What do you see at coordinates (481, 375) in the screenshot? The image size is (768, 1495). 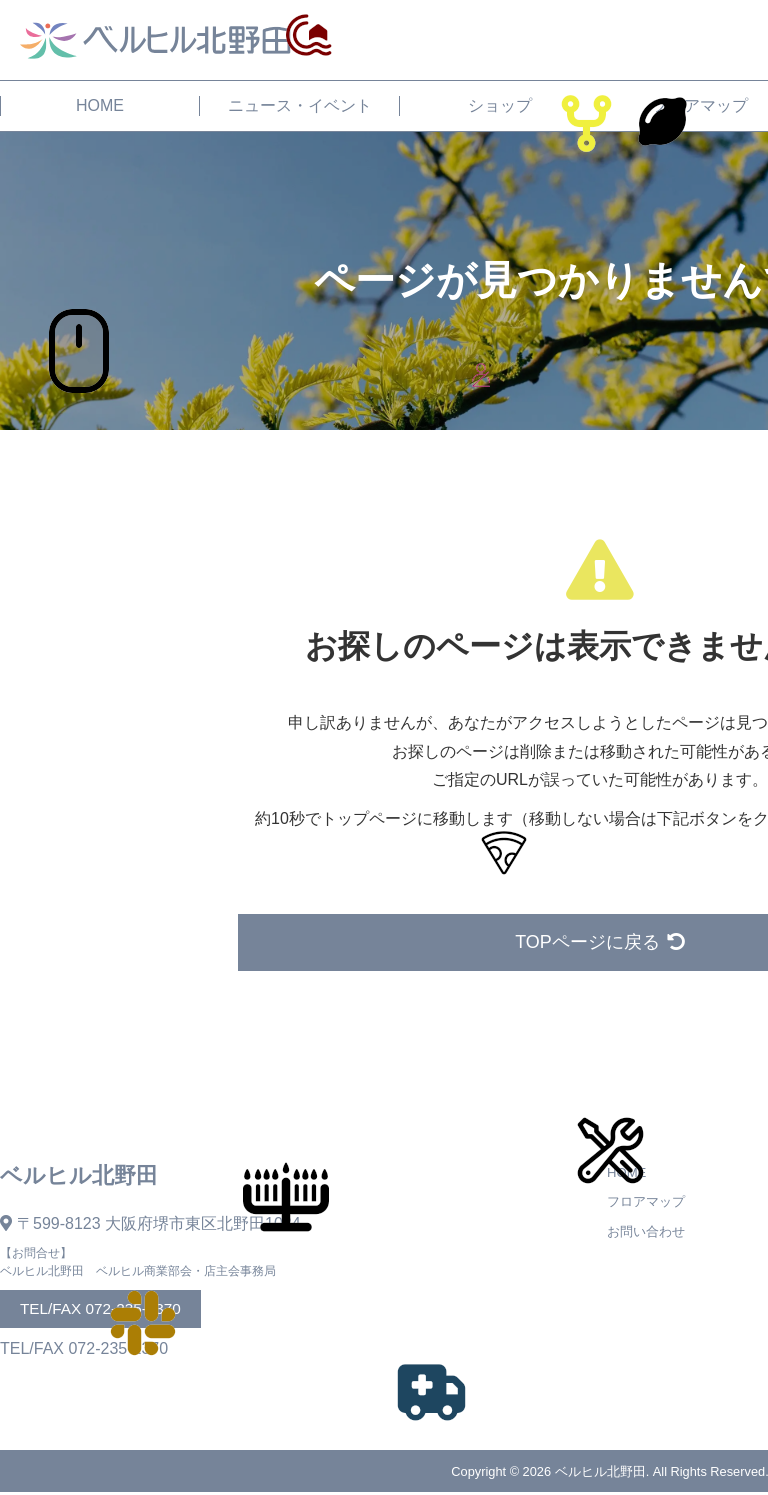 I see `fasten seatbelt reminder` at bounding box center [481, 375].